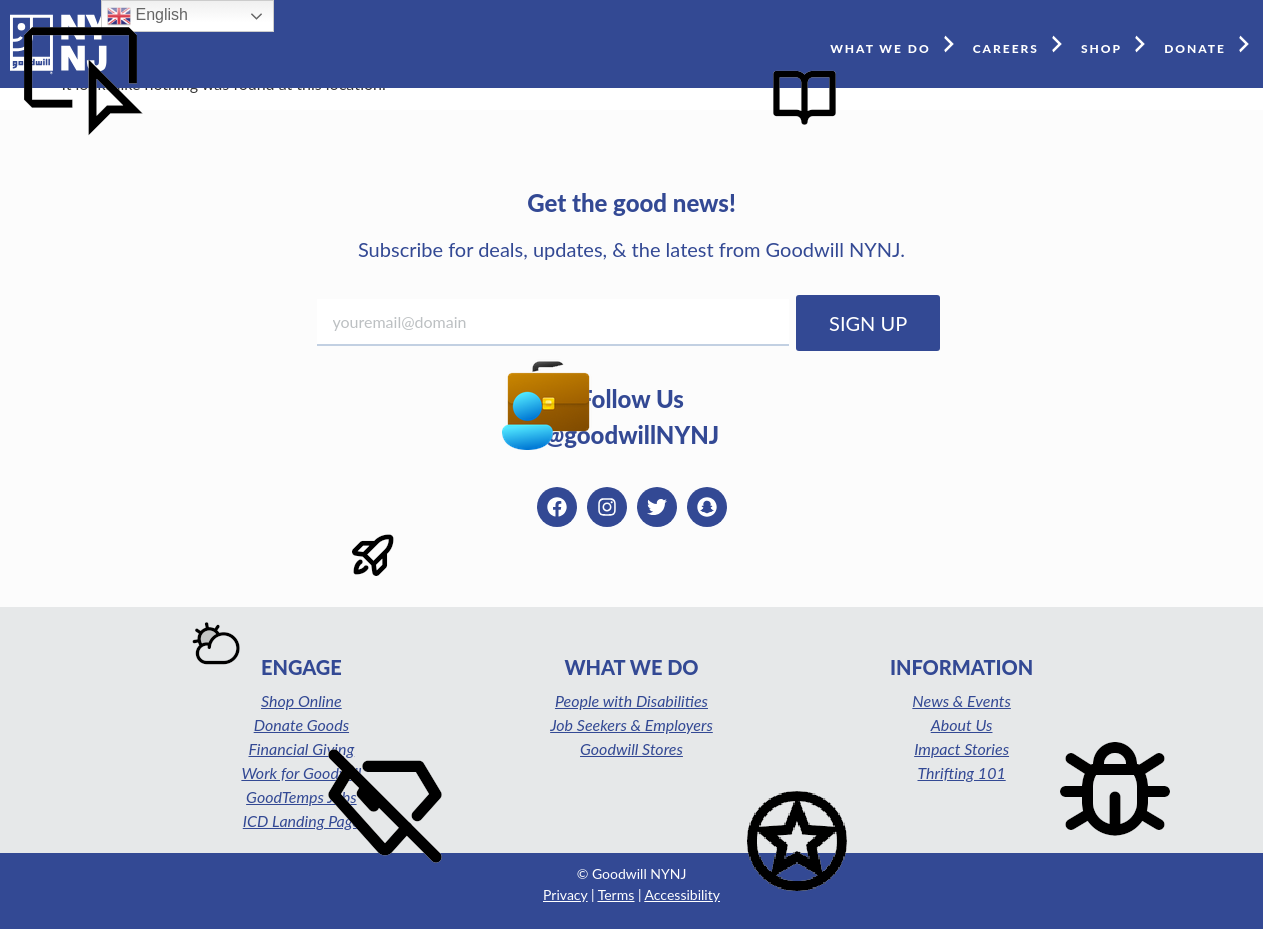  Describe the element at coordinates (1115, 786) in the screenshot. I see `report a bug or issue` at that location.